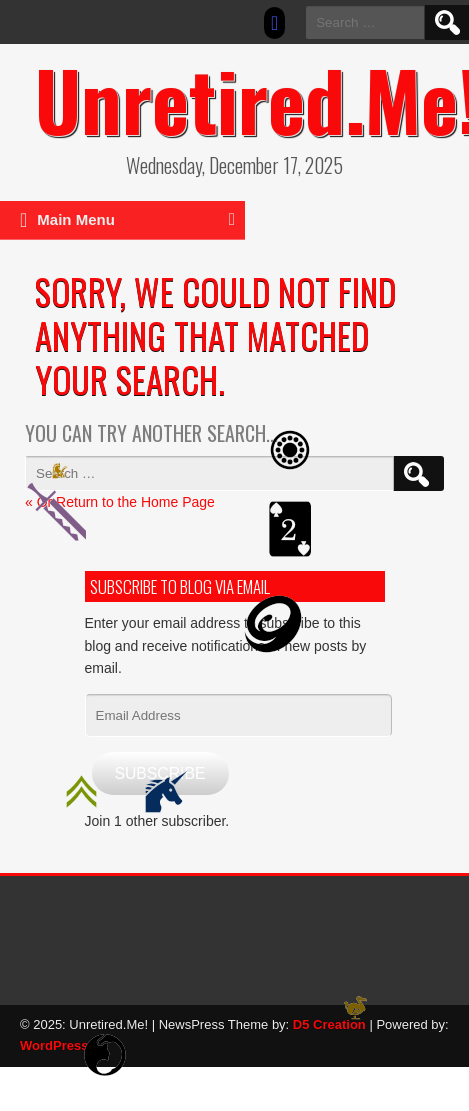  What do you see at coordinates (290, 529) in the screenshot?
I see `two of spades playing card` at bounding box center [290, 529].